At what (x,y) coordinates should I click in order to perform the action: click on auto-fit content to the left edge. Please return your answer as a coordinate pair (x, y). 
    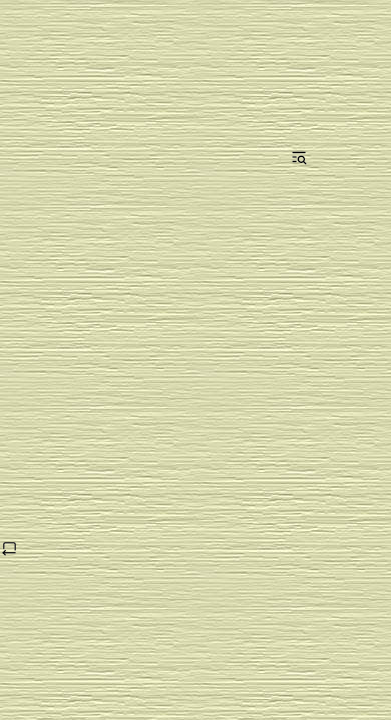
    Looking at the image, I should click on (9, 548).